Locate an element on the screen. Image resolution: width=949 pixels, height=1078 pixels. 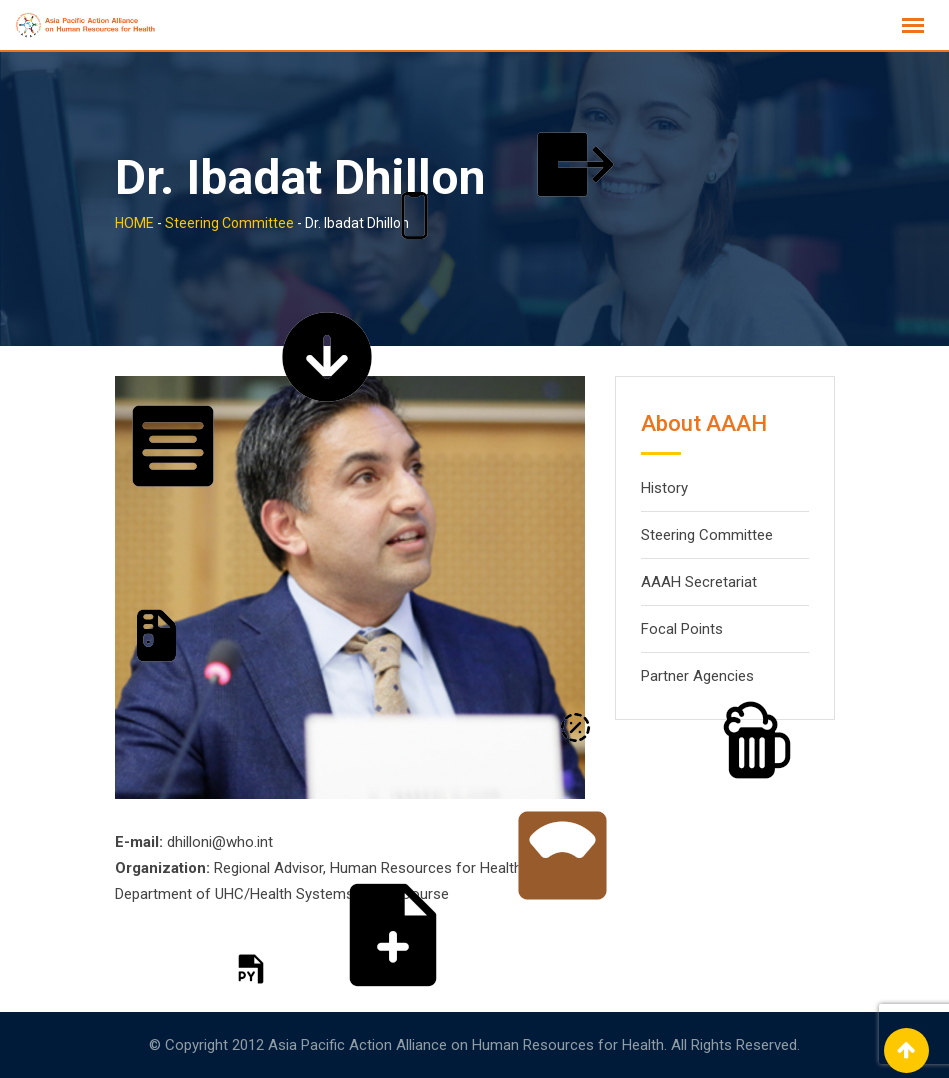
view weight or measurement data is located at coordinates (562, 855).